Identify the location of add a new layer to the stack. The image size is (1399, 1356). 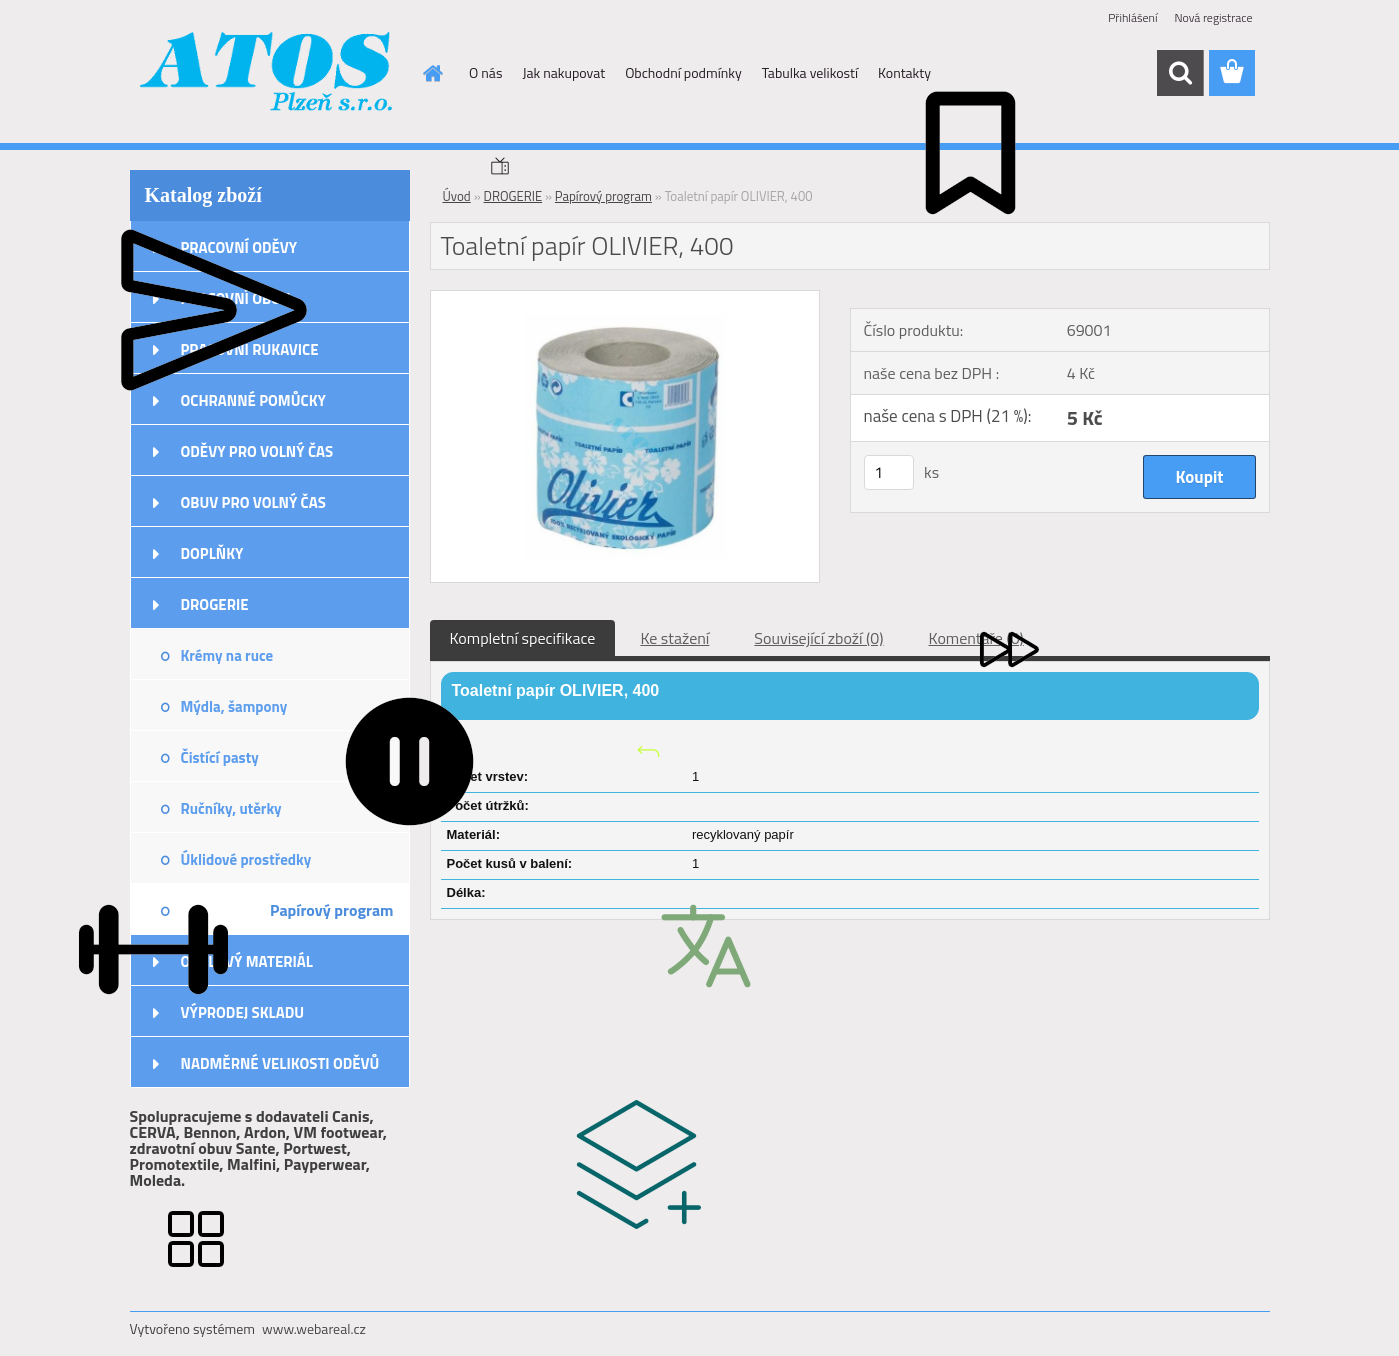
(636, 1164).